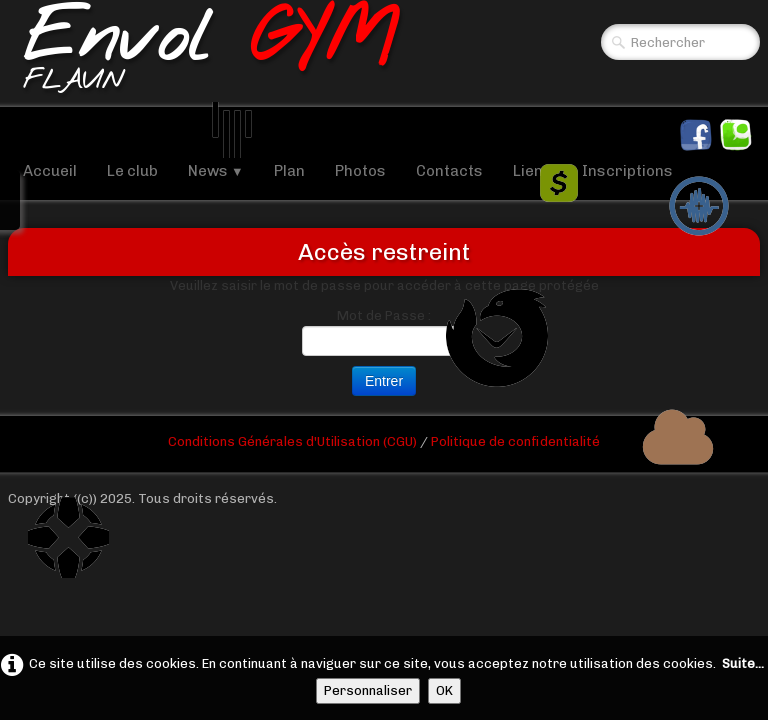 This screenshot has width=768, height=720. What do you see at coordinates (559, 183) in the screenshot?
I see `open Cash App` at bounding box center [559, 183].